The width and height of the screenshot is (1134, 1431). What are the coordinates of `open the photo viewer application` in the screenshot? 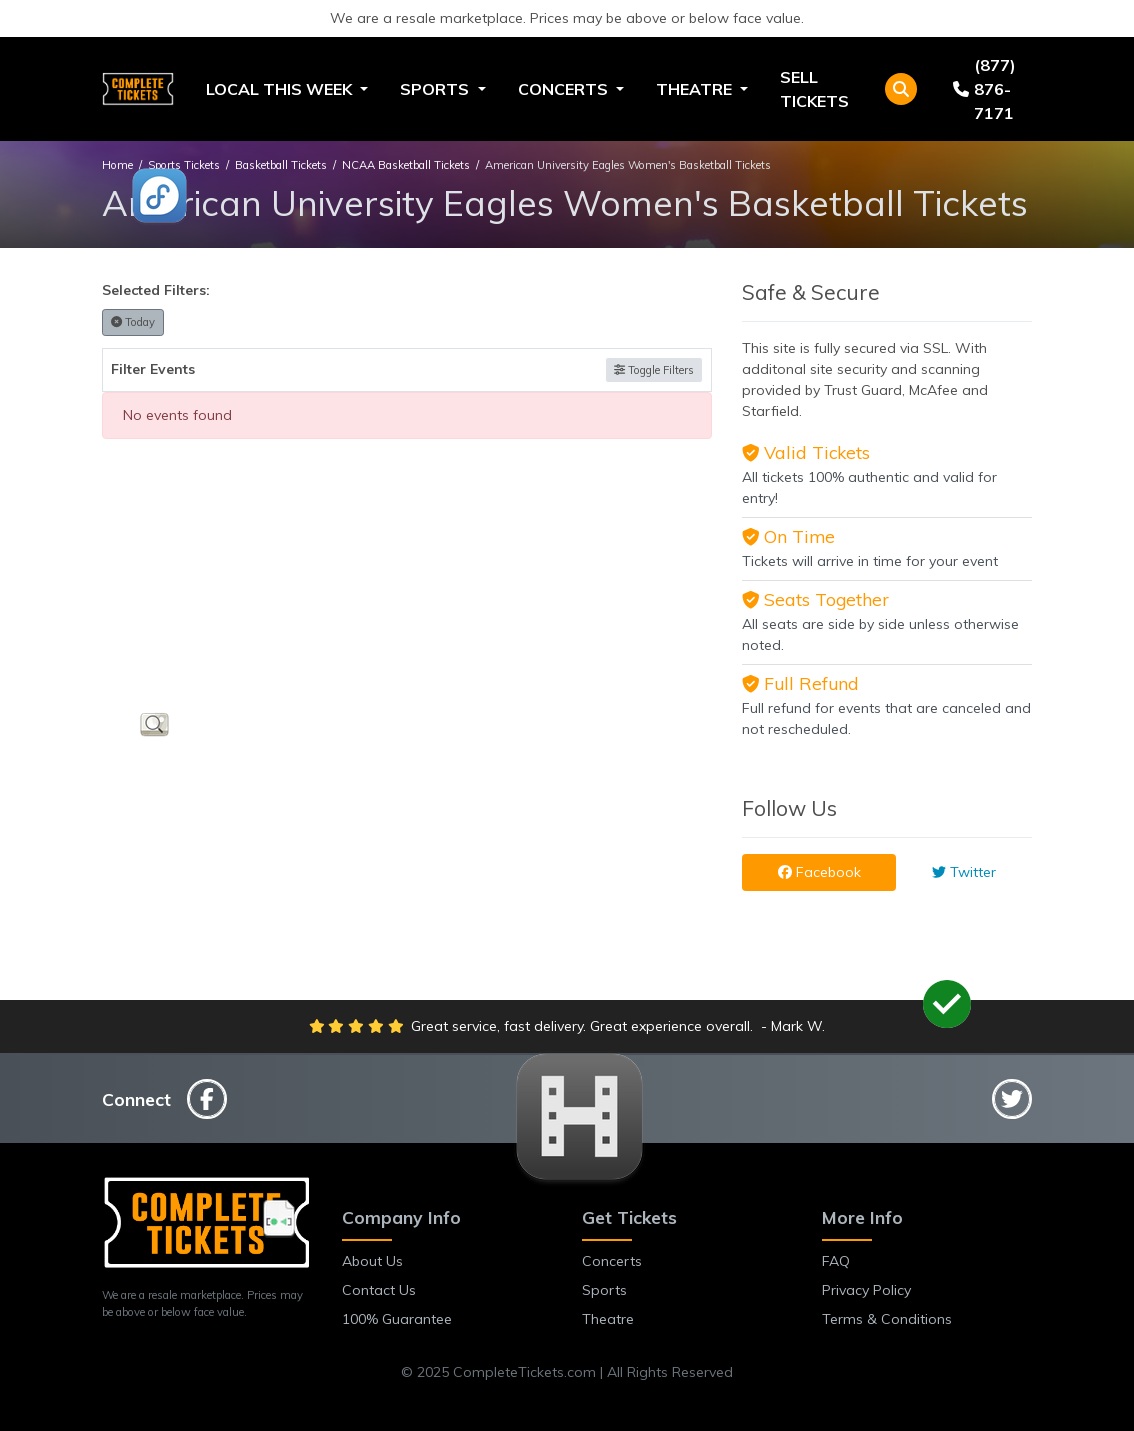 It's located at (154, 724).